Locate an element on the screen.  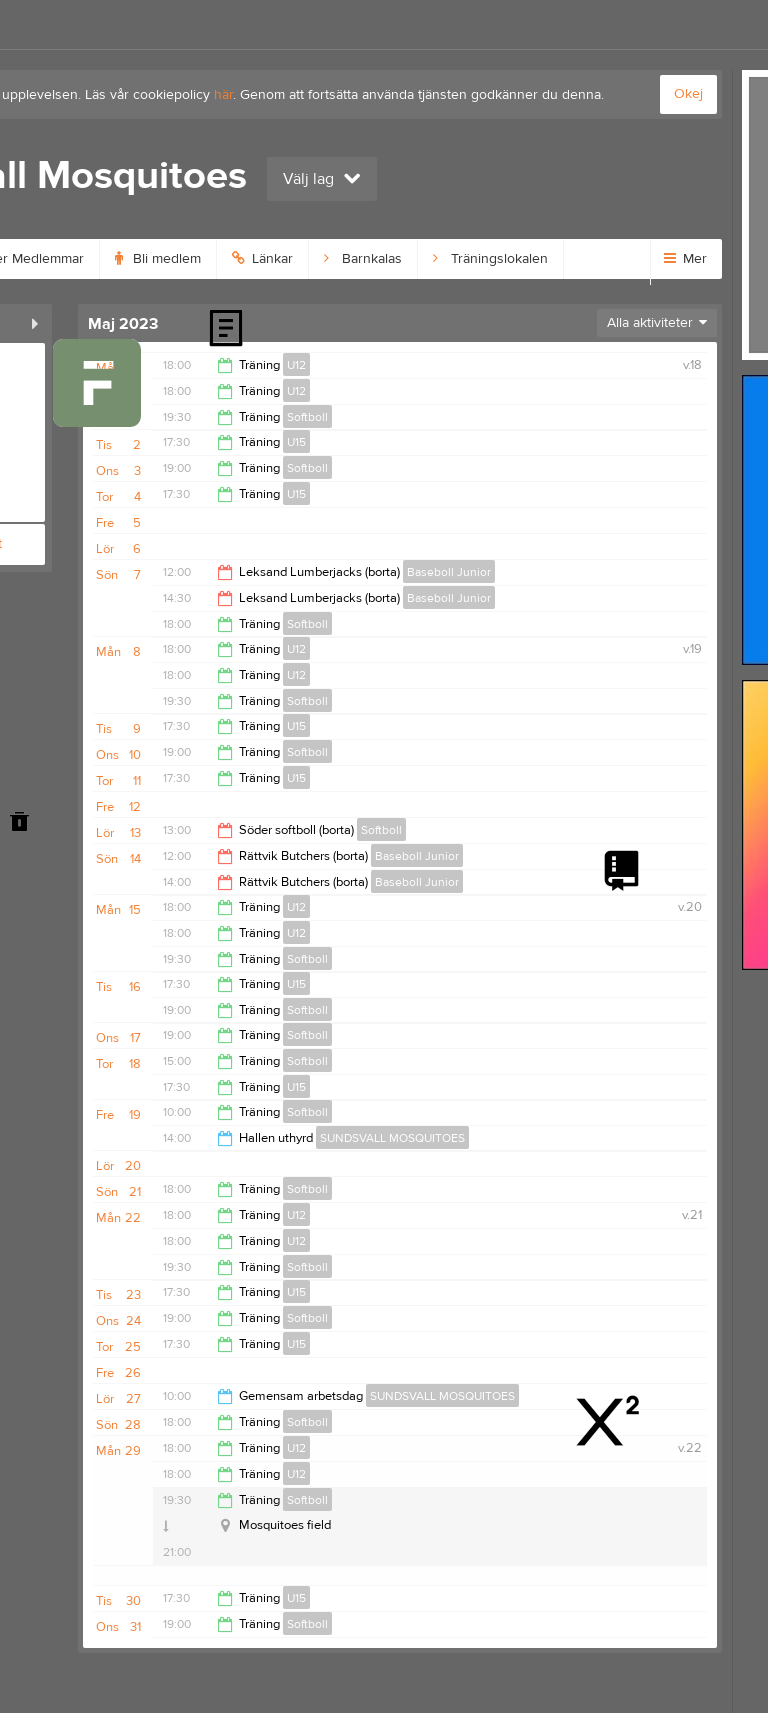
view document list is located at coordinates (226, 328).